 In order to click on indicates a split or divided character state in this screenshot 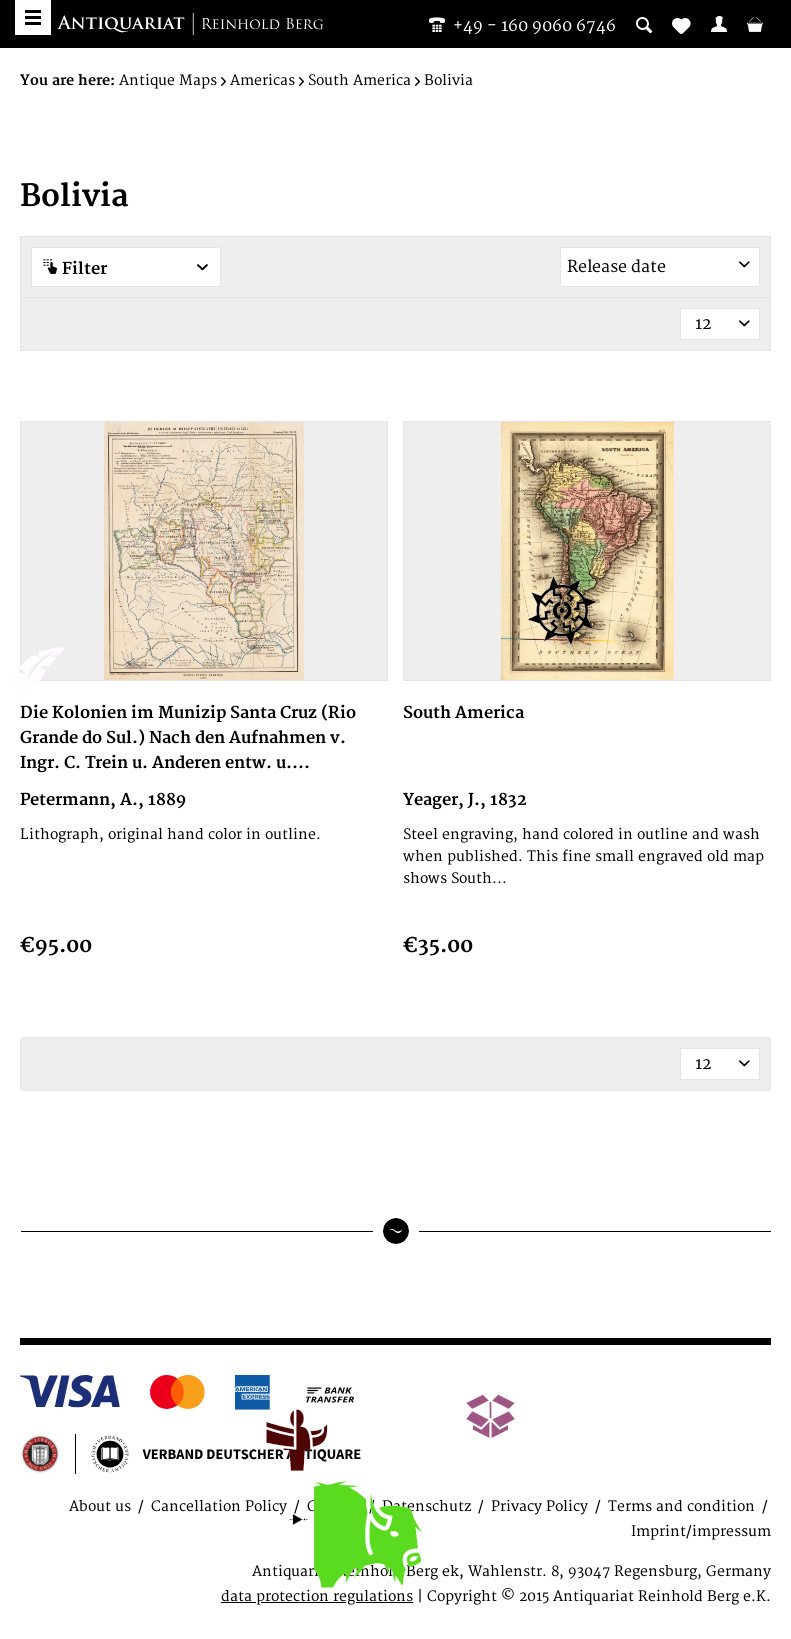, I will do `click(297, 1440)`.